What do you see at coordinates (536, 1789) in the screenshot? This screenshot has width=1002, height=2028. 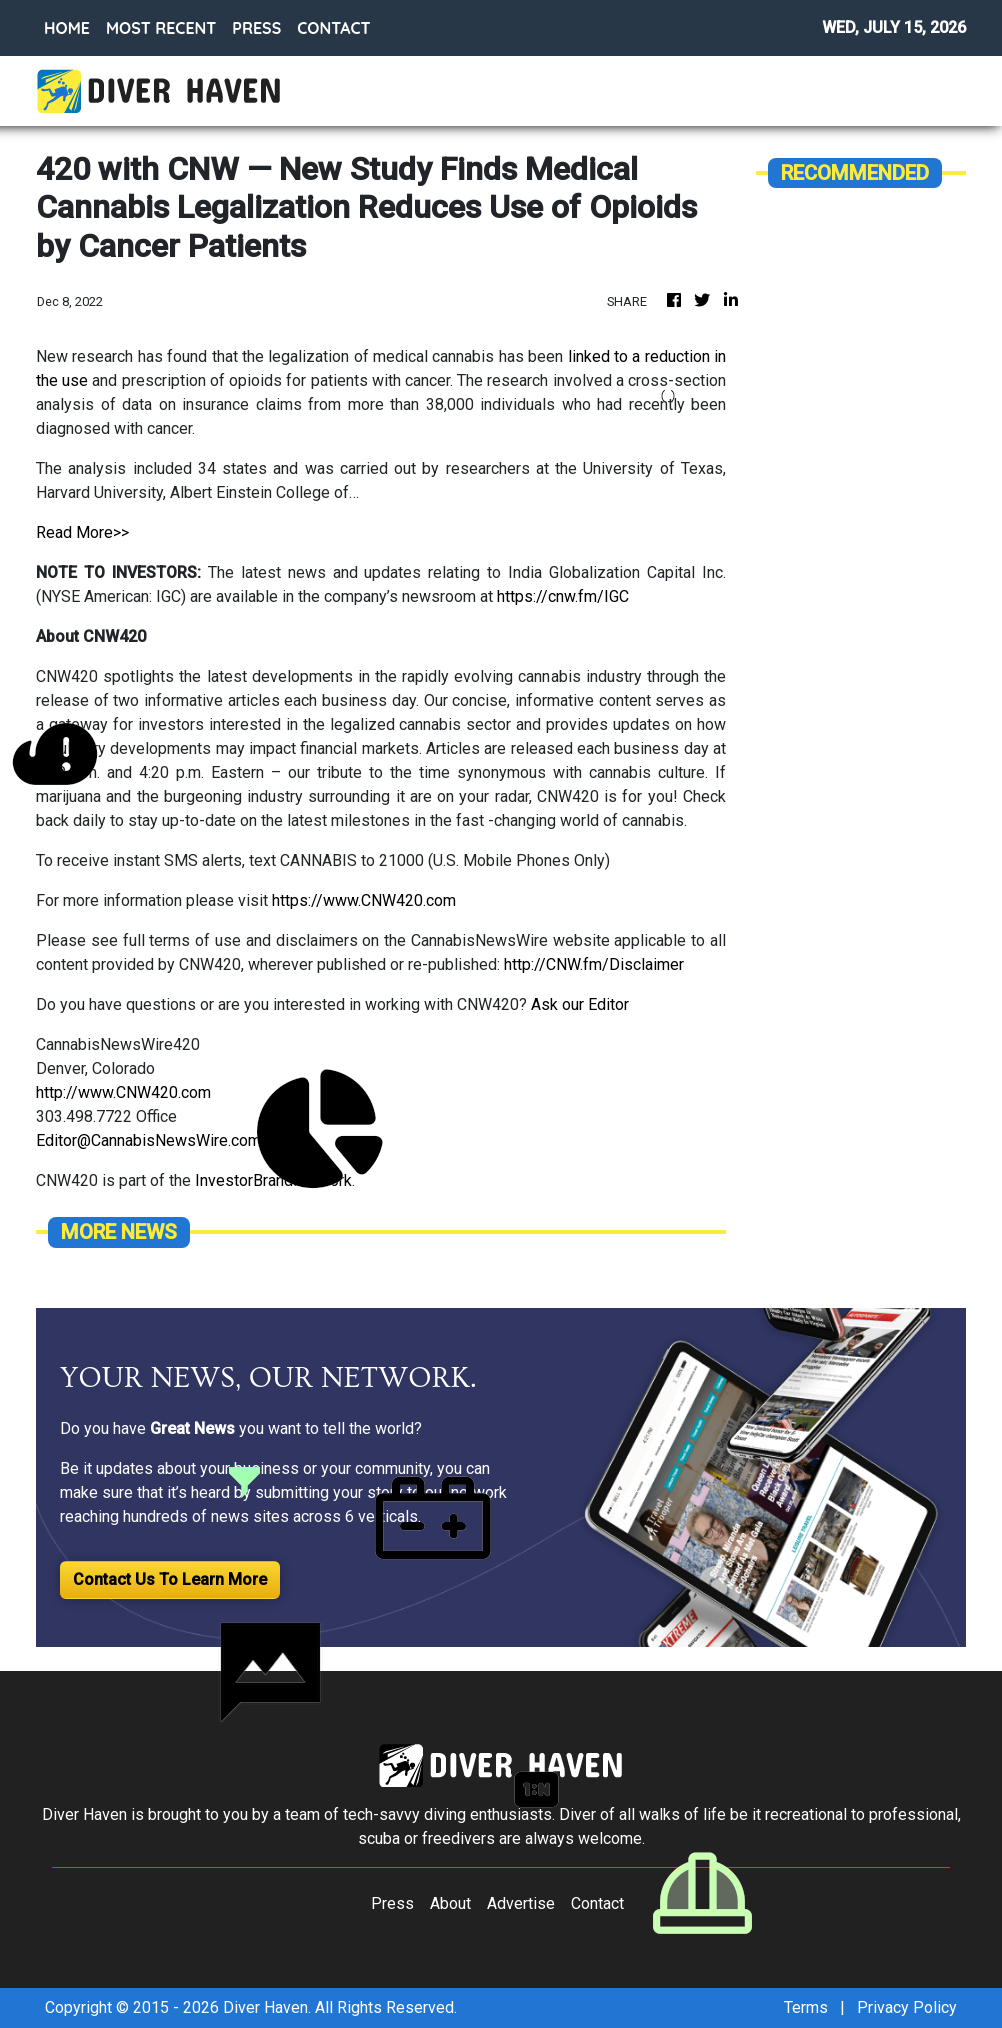 I see `indicates a one-to-many database relationship` at bounding box center [536, 1789].